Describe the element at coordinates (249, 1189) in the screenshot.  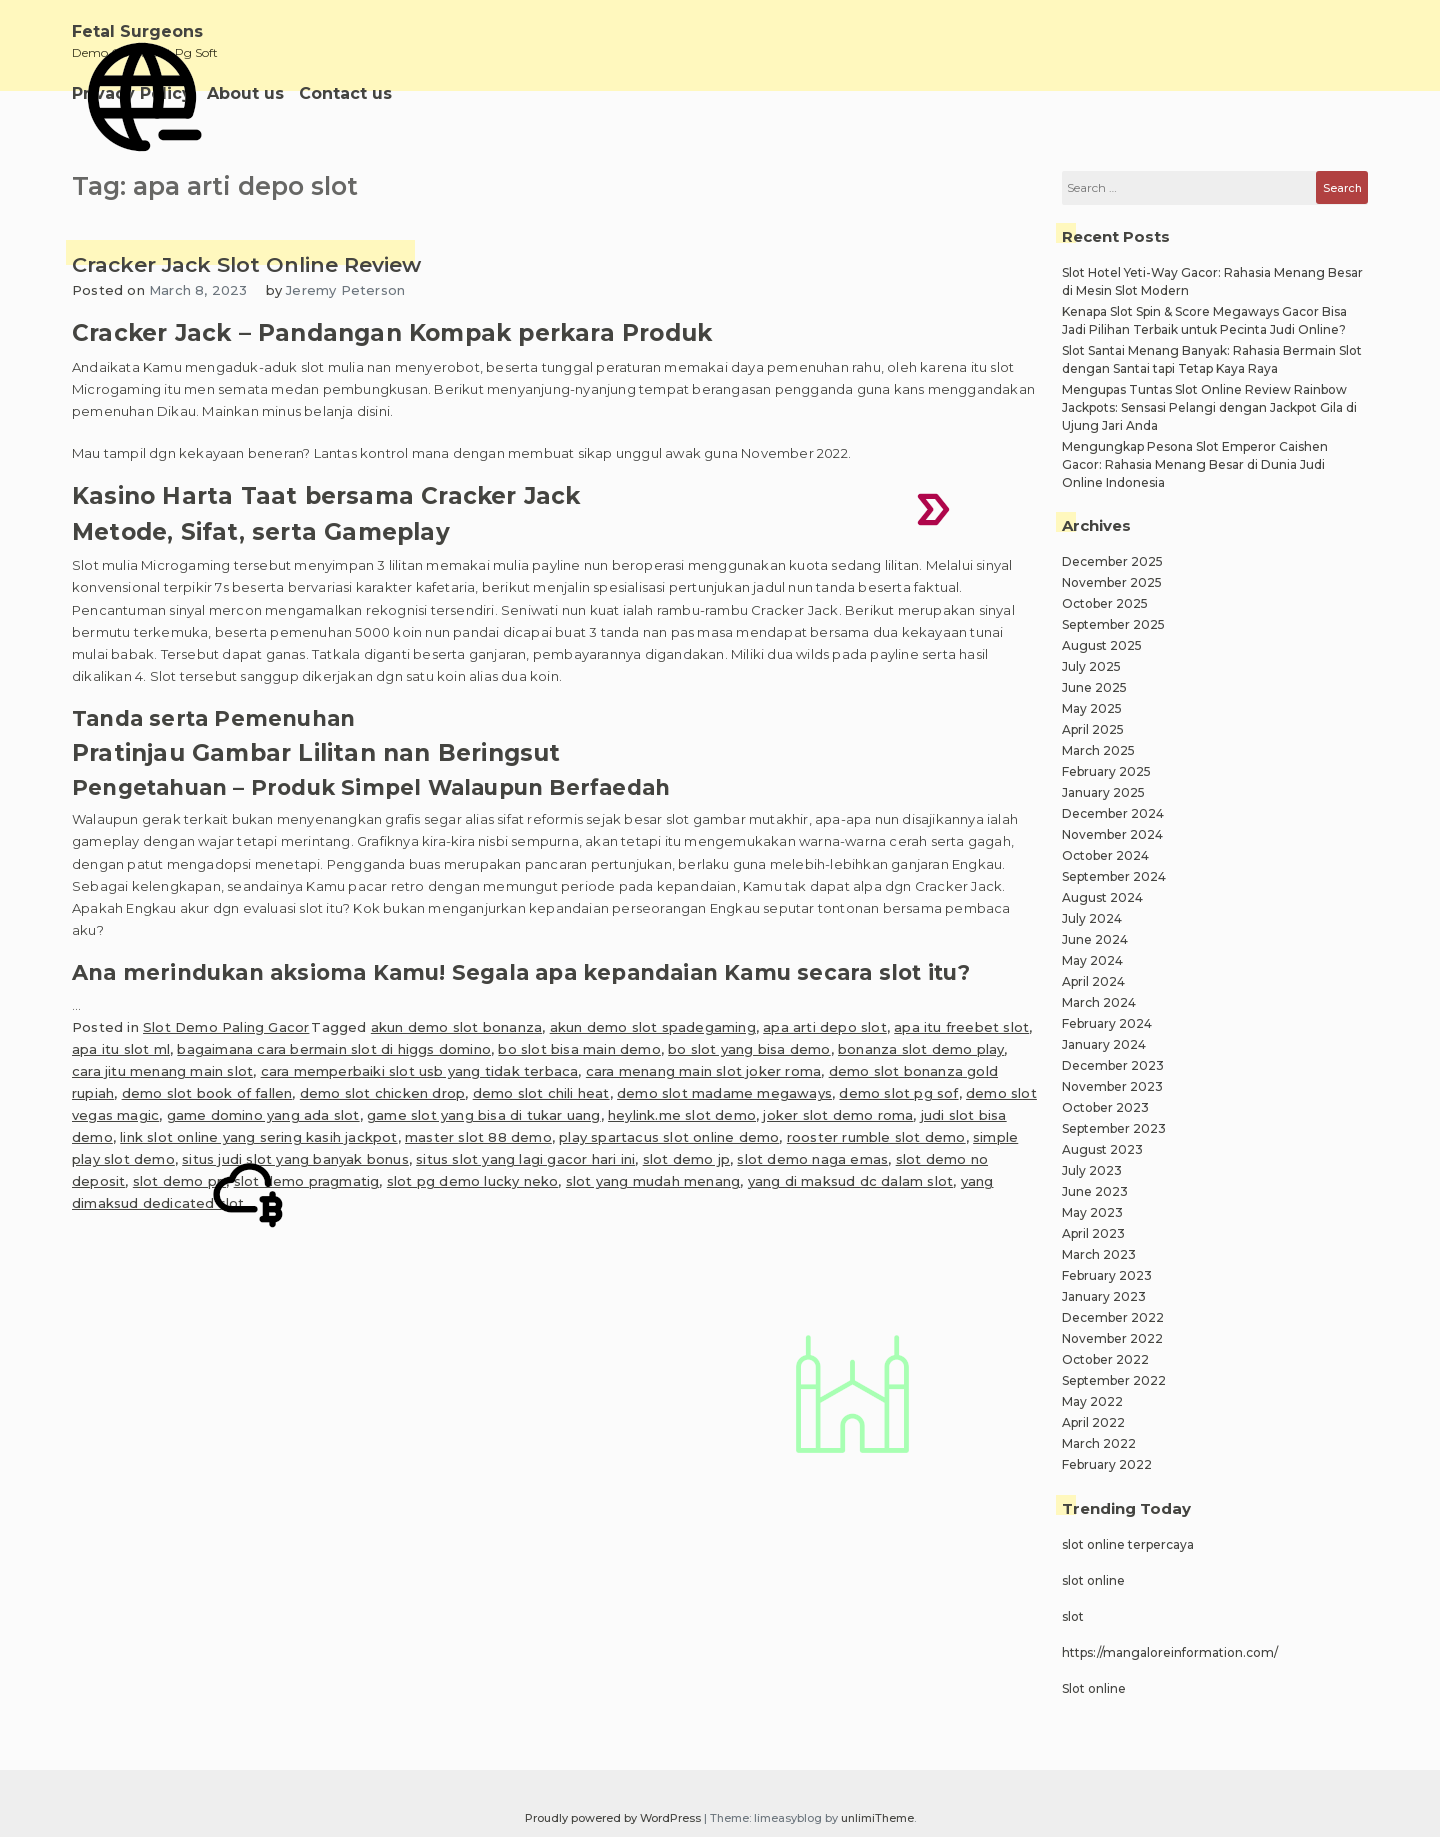
I see `access cloud-based bitcoin wallet` at that location.